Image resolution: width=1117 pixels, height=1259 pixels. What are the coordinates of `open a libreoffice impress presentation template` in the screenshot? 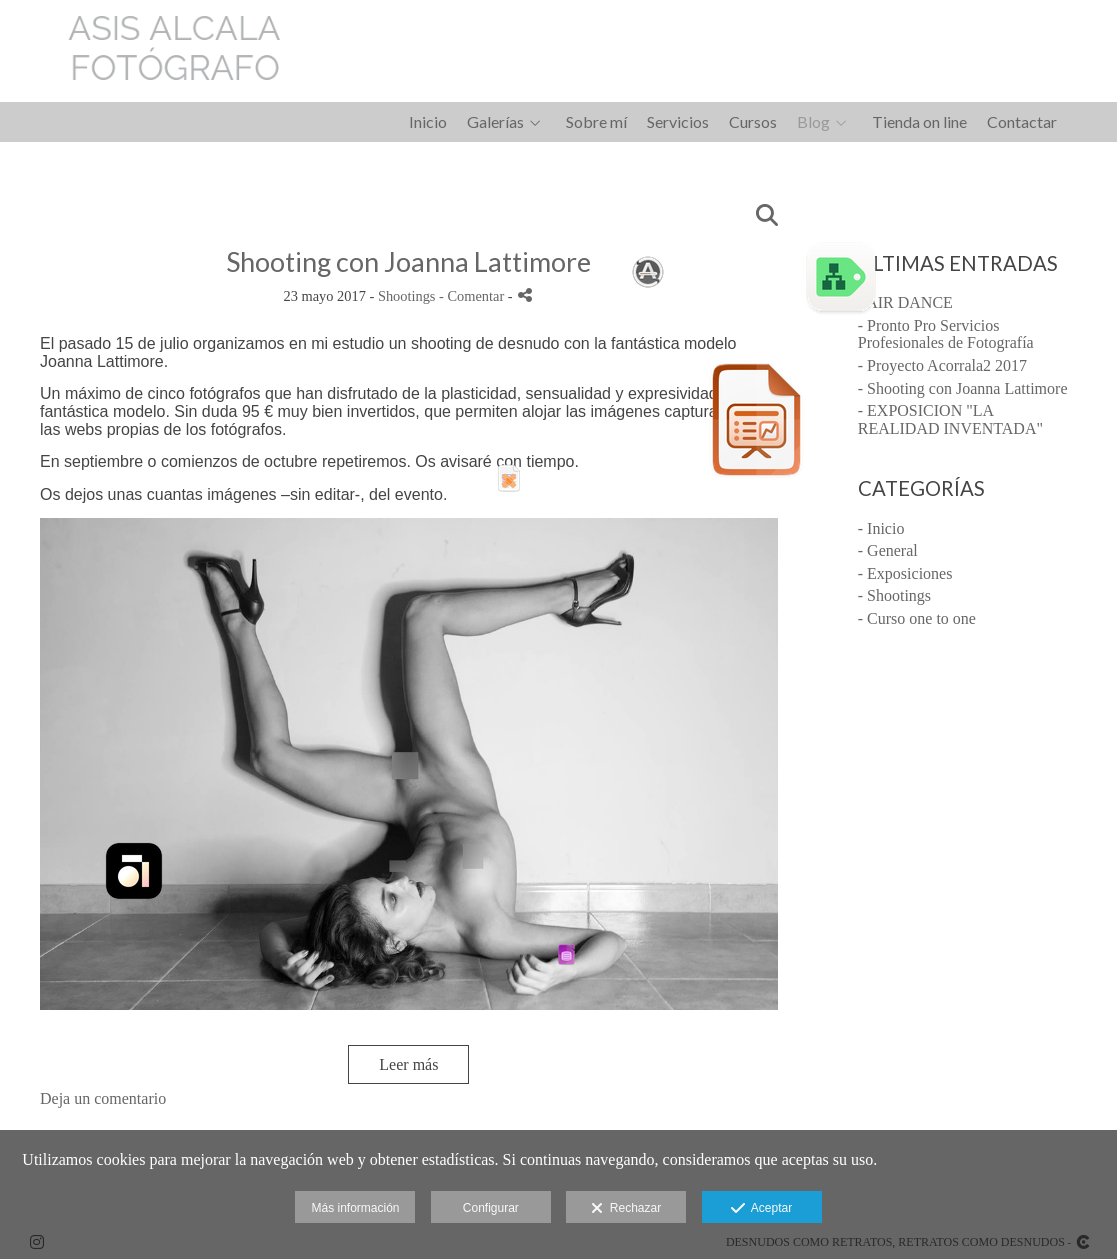 It's located at (756, 419).